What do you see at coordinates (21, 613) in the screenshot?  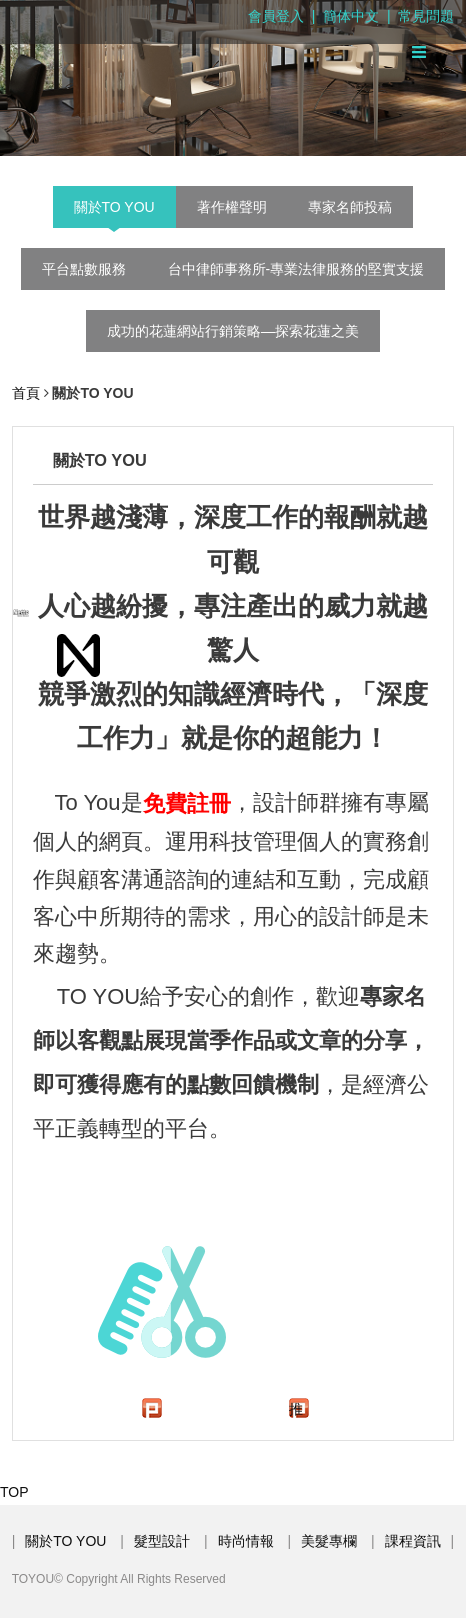 I see `open the Netto Marken-Discount app` at bounding box center [21, 613].